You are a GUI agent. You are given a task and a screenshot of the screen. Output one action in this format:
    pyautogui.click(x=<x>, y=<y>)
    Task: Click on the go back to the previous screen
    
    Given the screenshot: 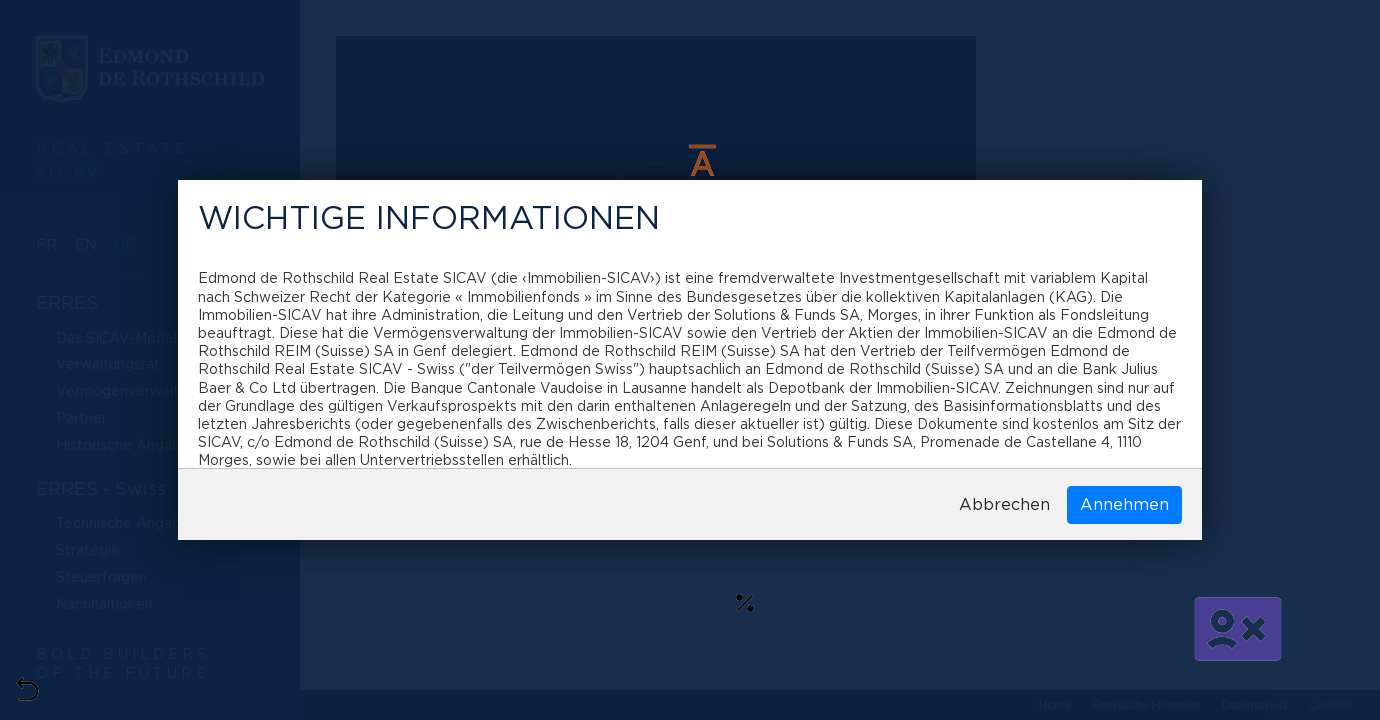 What is the action you would take?
    pyautogui.click(x=28, y=690)
    